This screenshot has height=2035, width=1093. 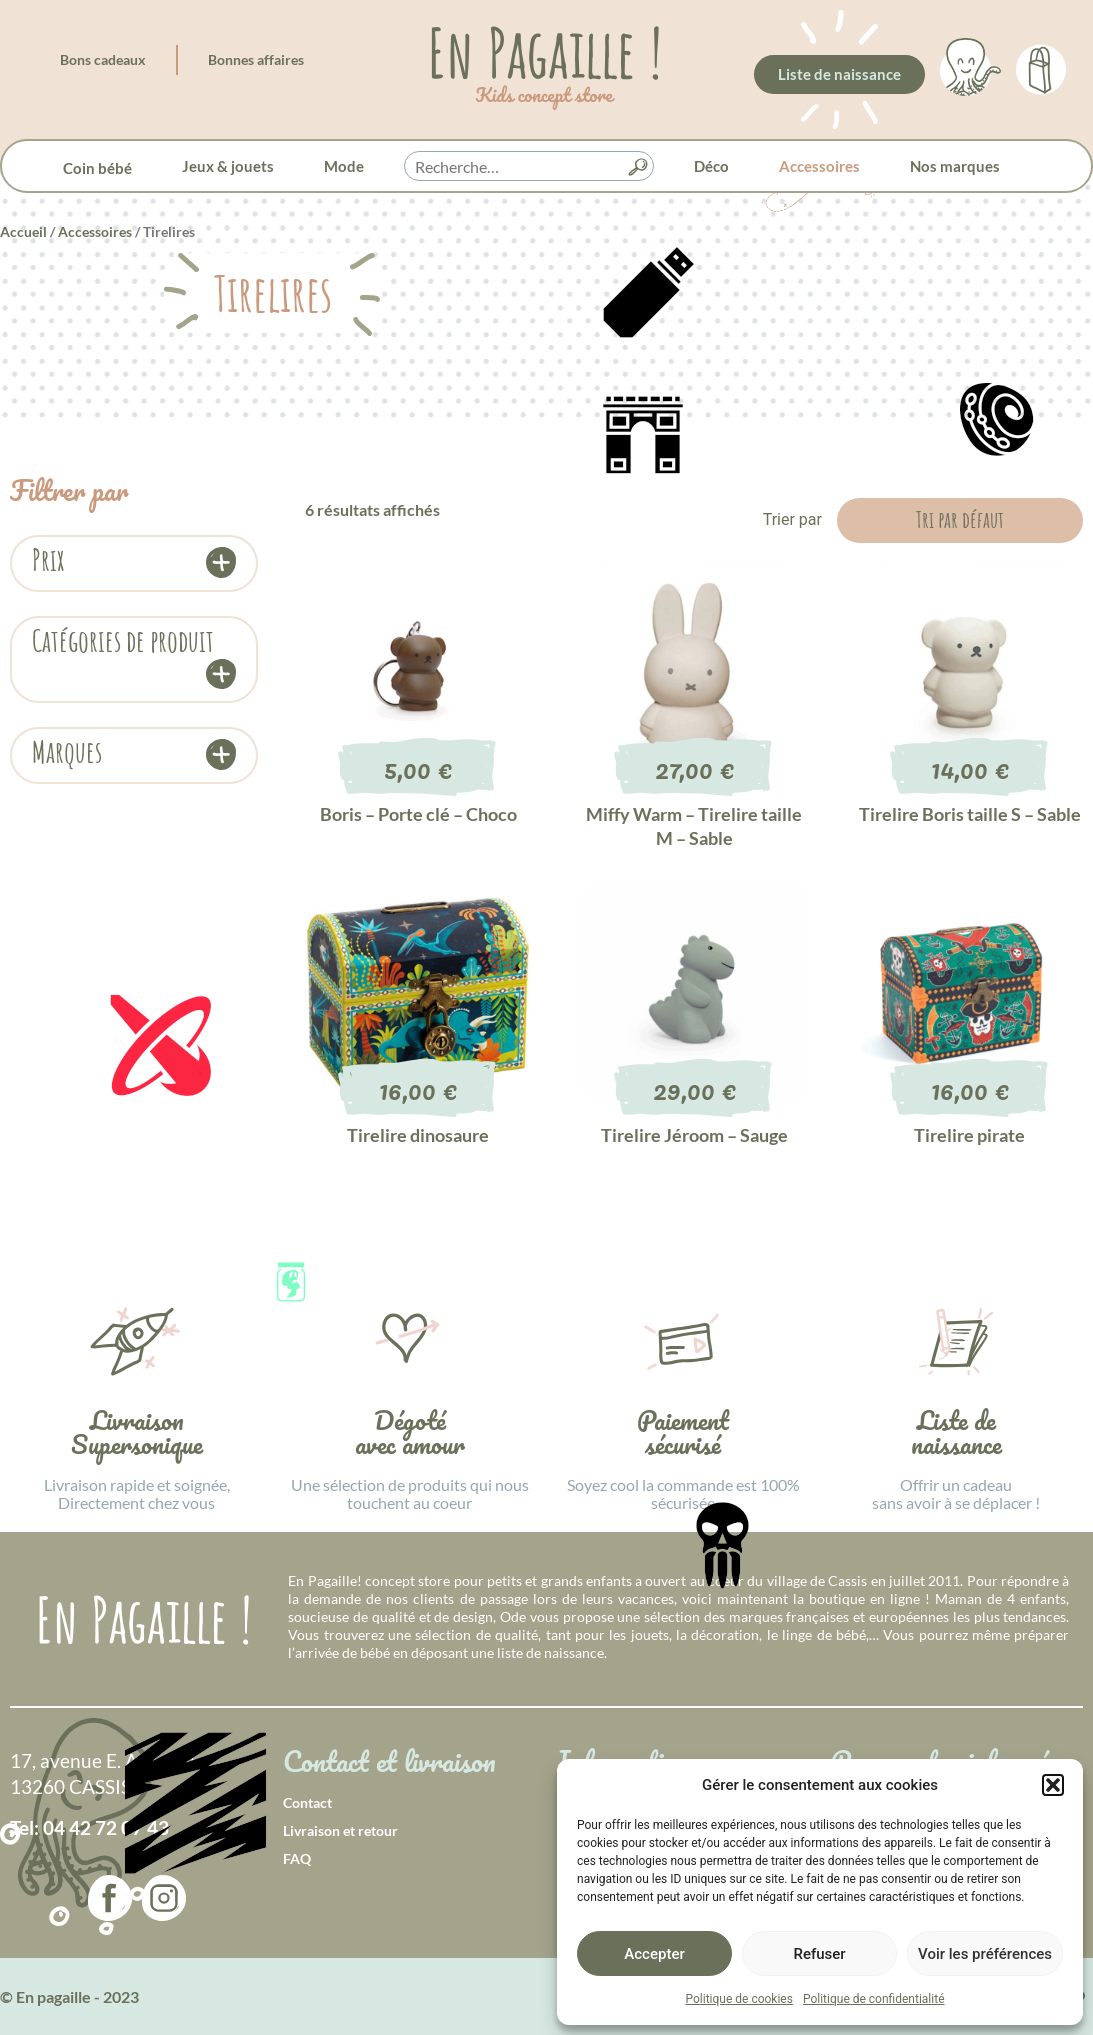 I want to click on collect or capture a shadow creature, so click(x=291, y=1282).